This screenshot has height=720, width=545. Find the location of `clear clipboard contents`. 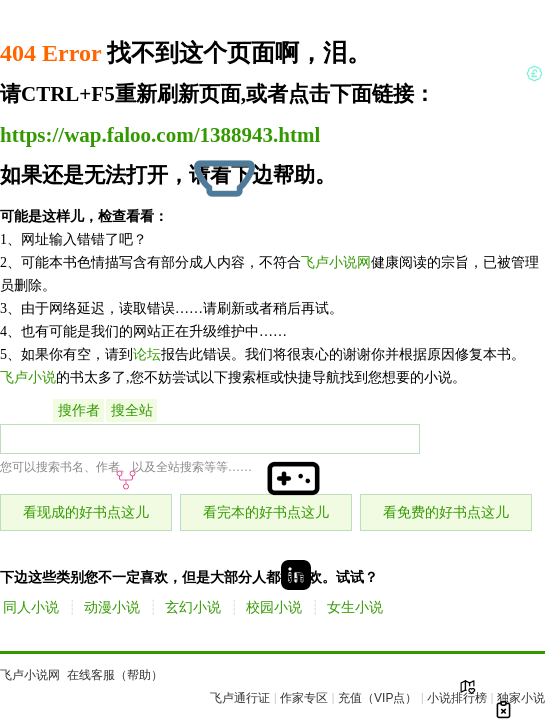

clear clipboard contents is located at coordinates (503, 709).